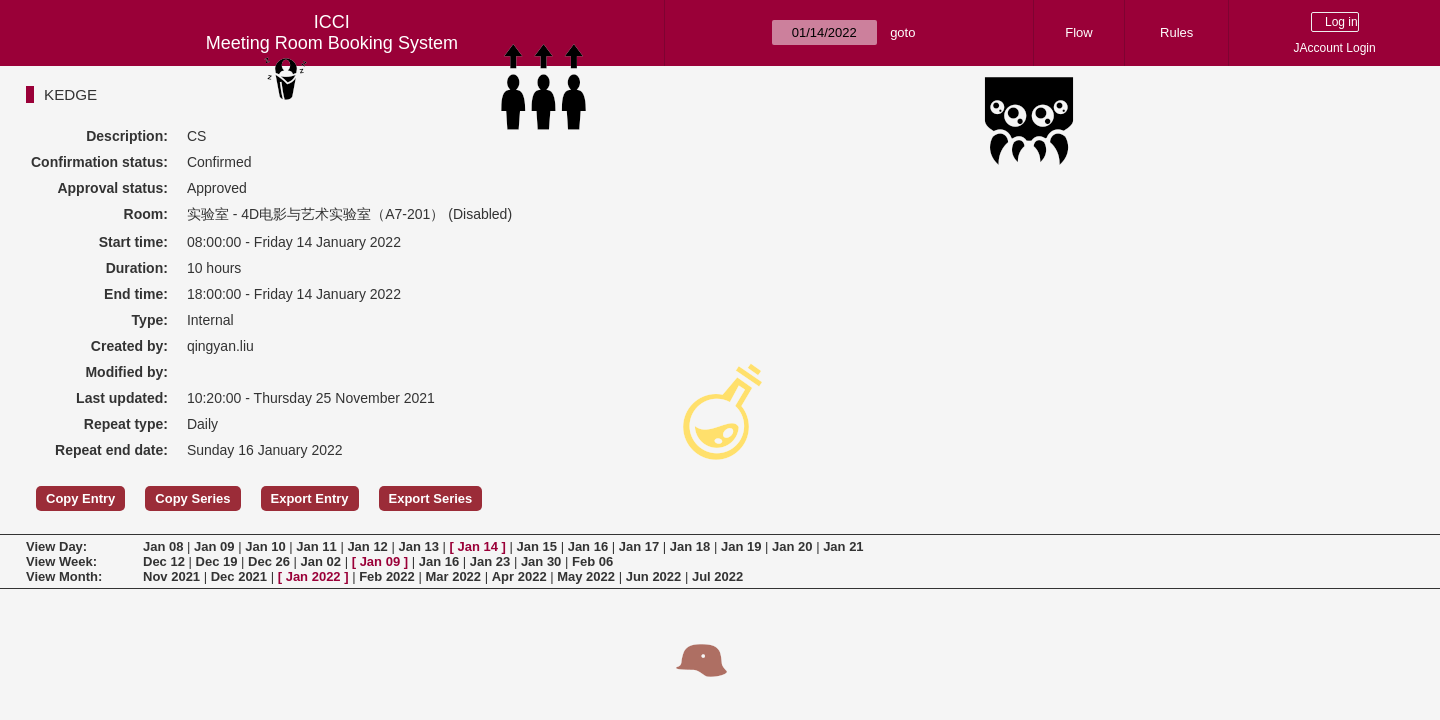  I want to click on indicates sleep mode or rest state, so click(286, 79).